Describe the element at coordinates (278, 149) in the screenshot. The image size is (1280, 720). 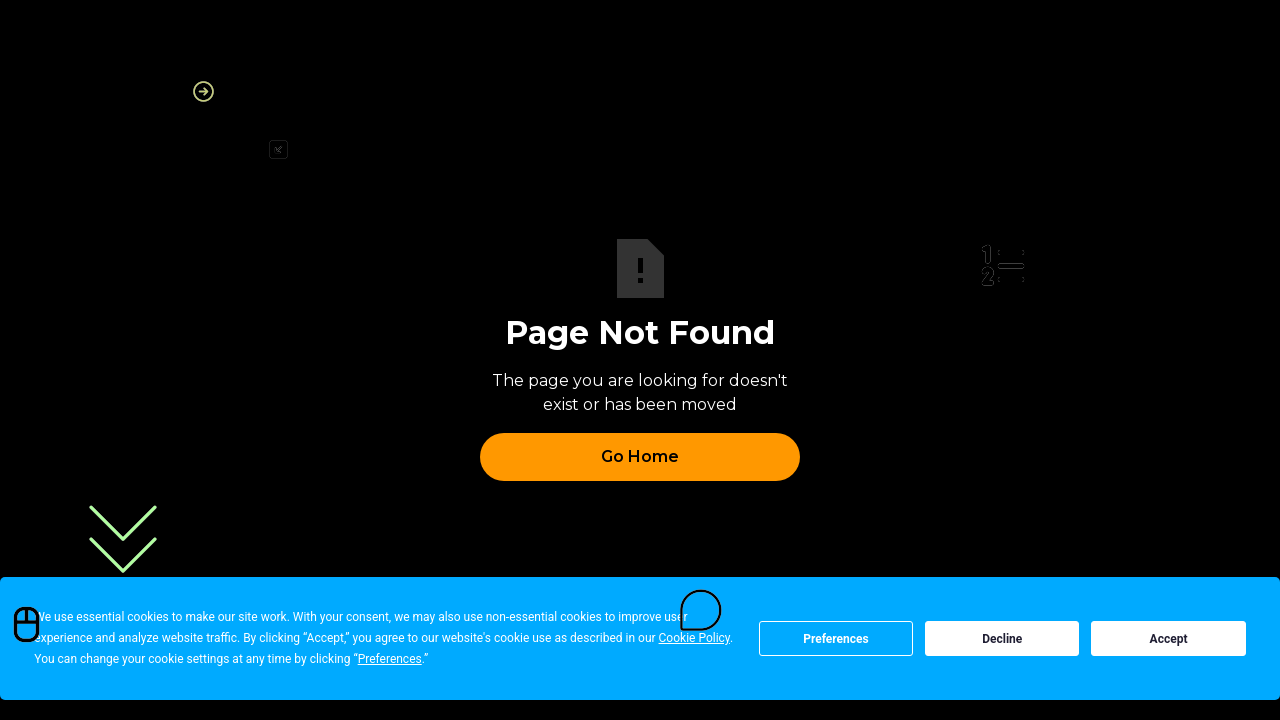
I see `move content to bottom-left corner` at that location.